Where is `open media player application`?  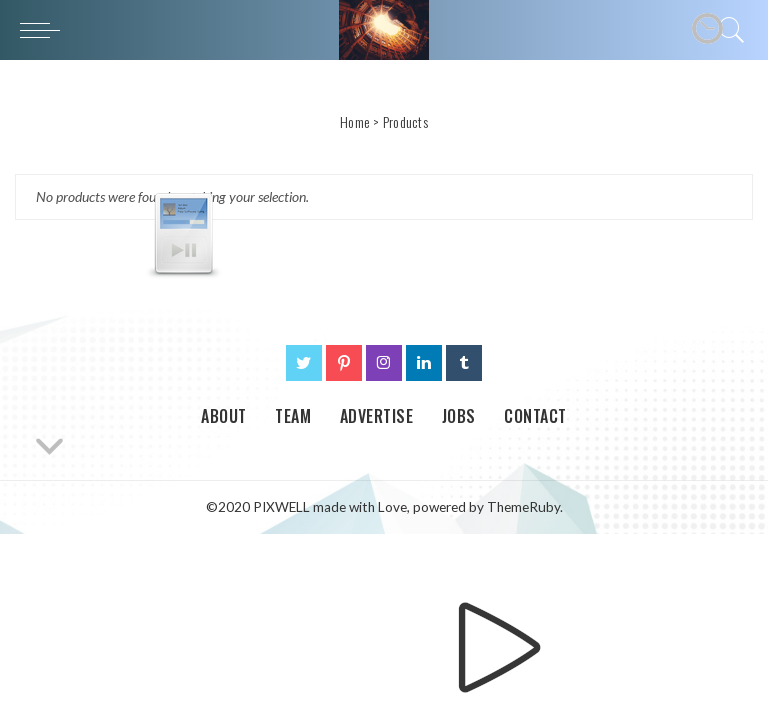
open media player application is located at coordinates (184, 234).